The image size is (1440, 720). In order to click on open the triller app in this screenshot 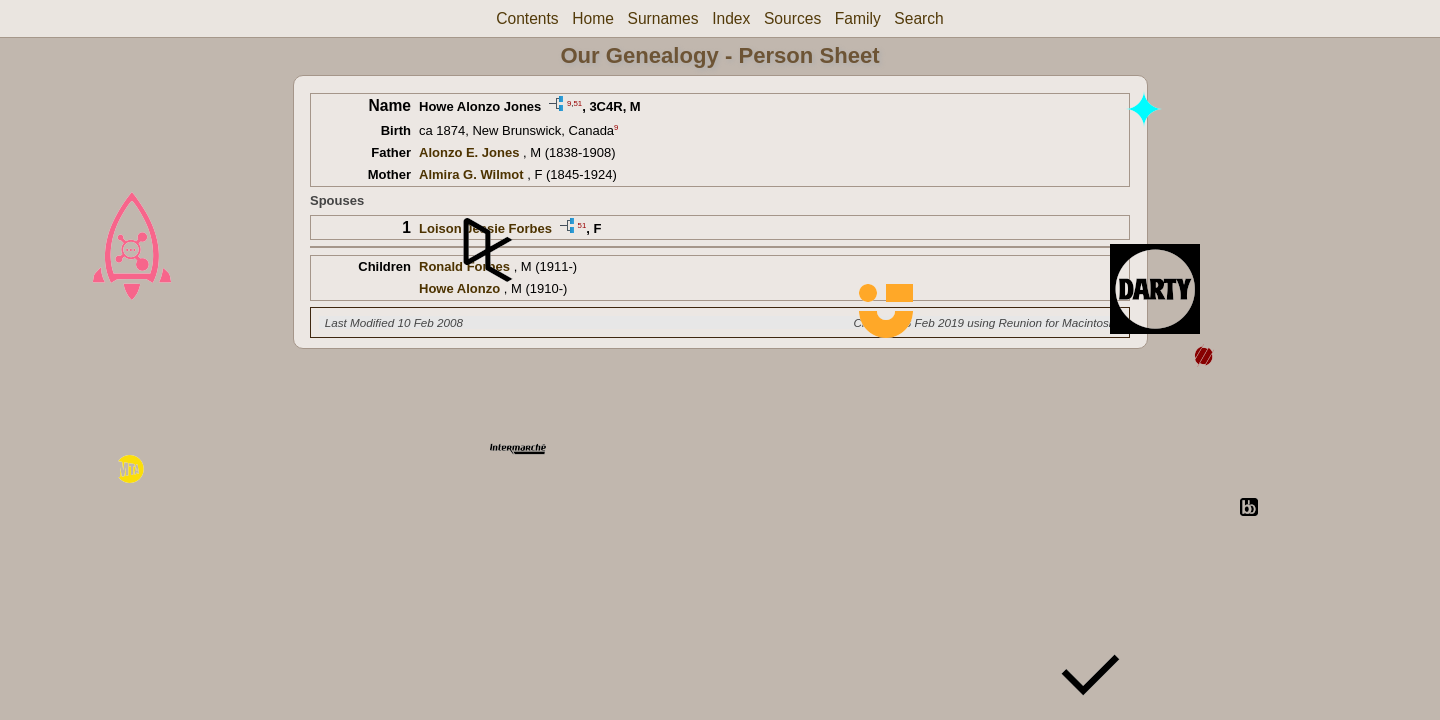, I will do `click(1204, 355)`.